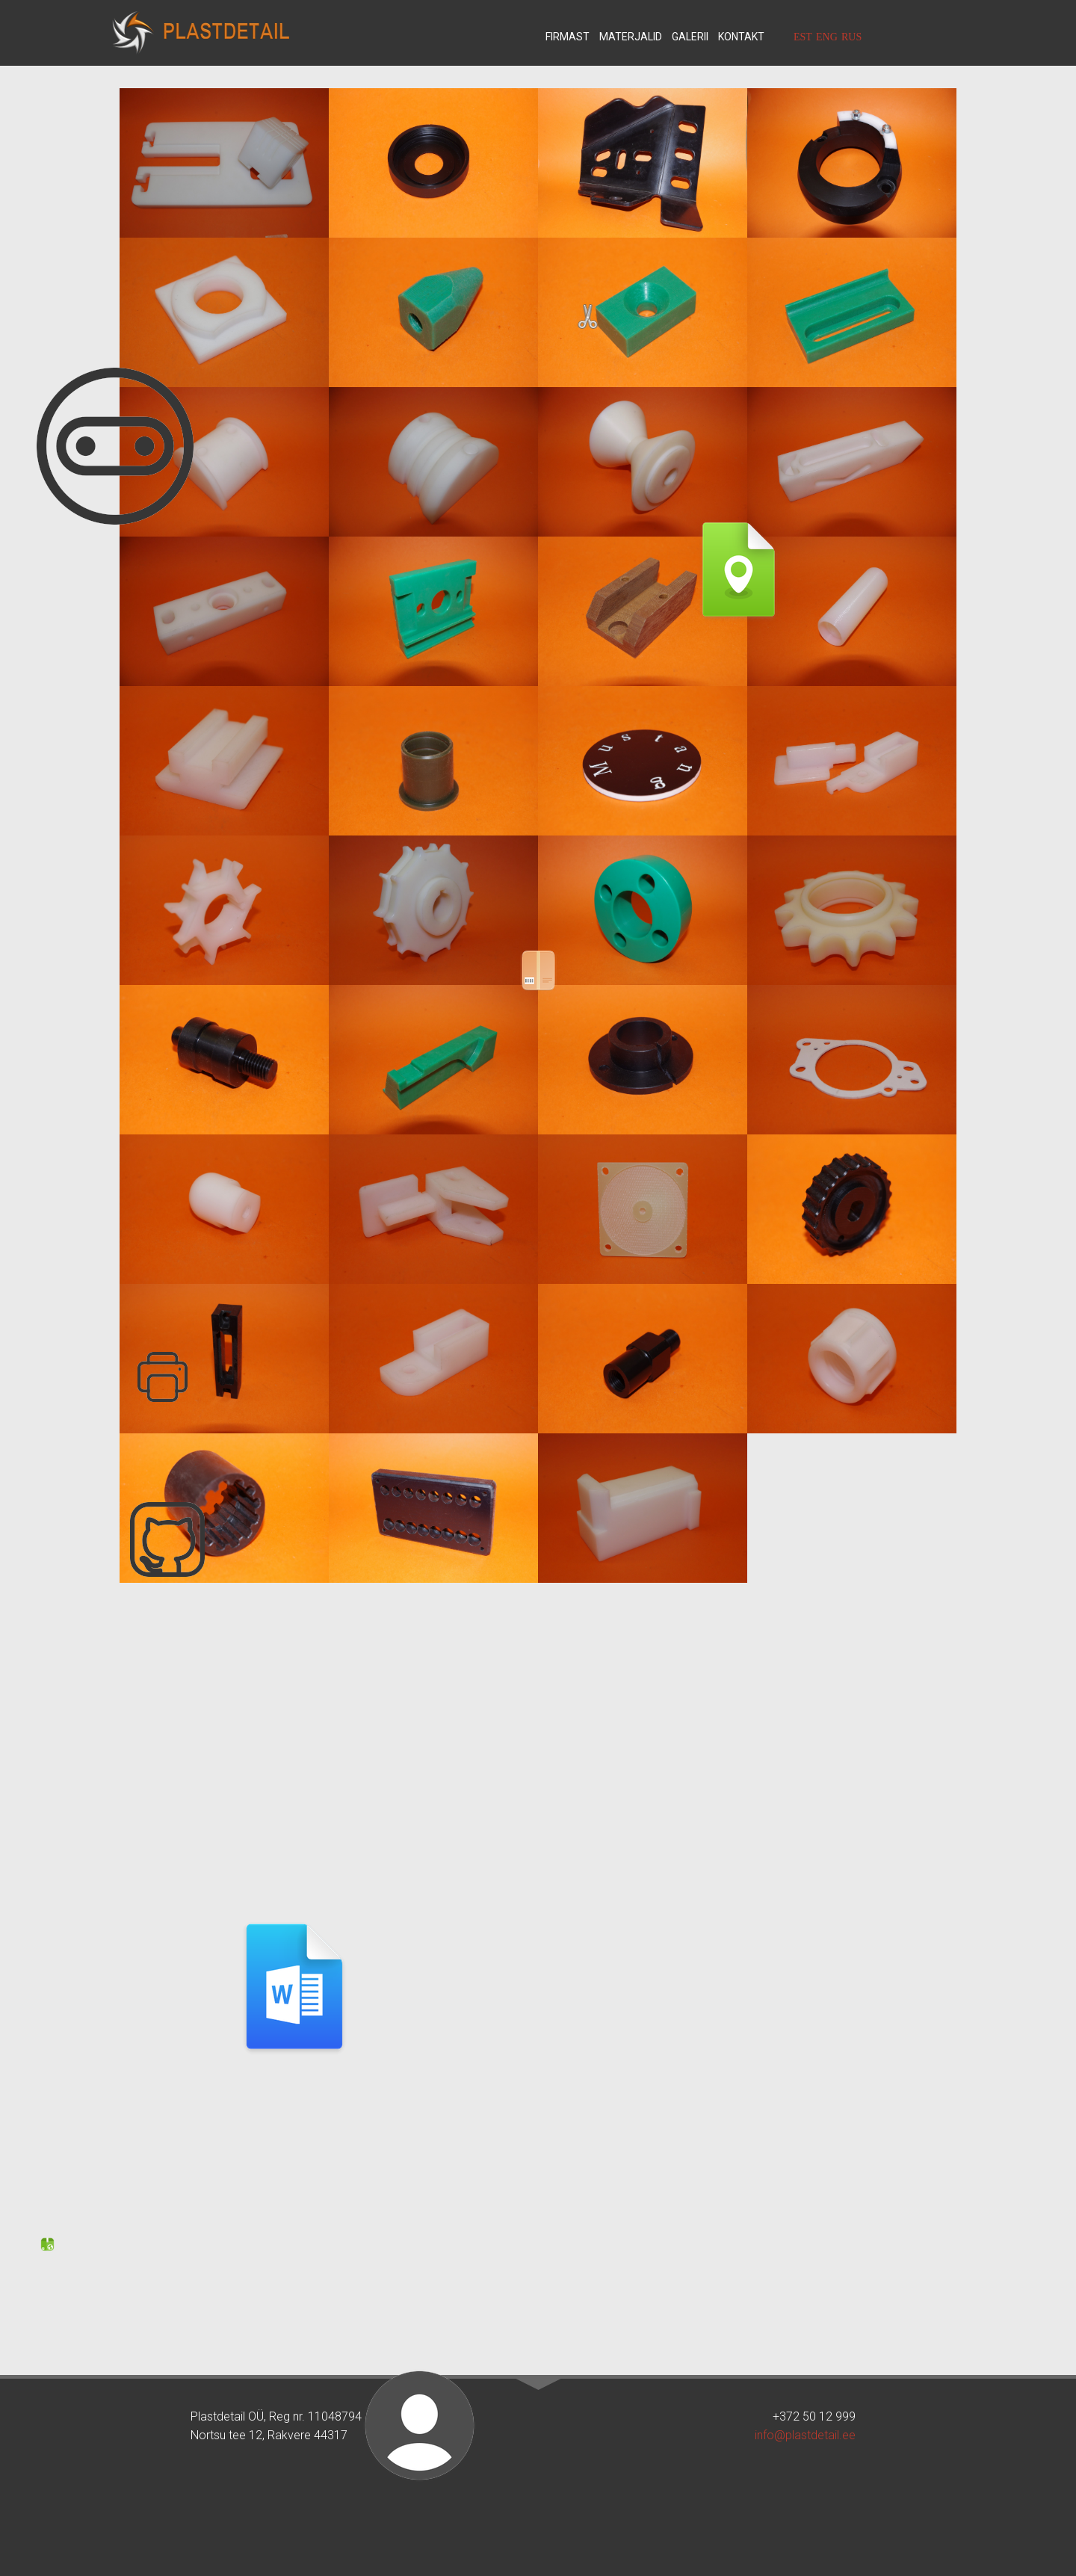 The height and width of the screenshot is (2576, 1076). What do you see at coordinates (419, 2425) in the screenshot?
I see `view your user profile` at bounding box center [419, 2425].